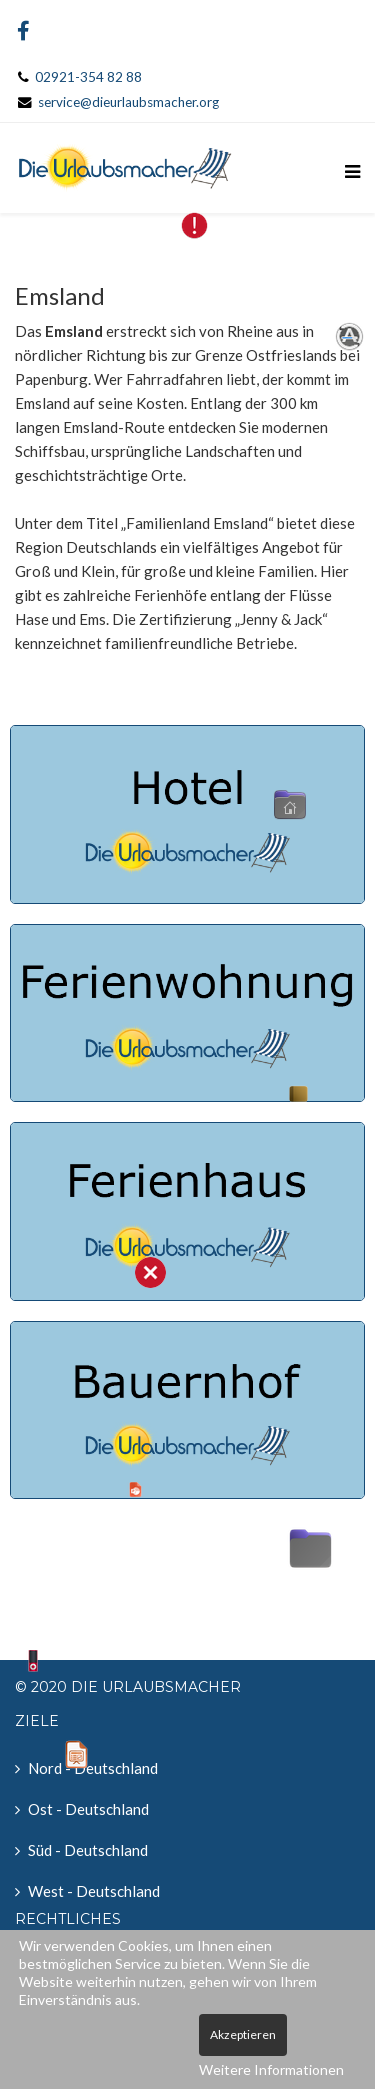 This screenshot has width=375, height=2089. I want to click on open folder to view contents, so click(310, 1548).